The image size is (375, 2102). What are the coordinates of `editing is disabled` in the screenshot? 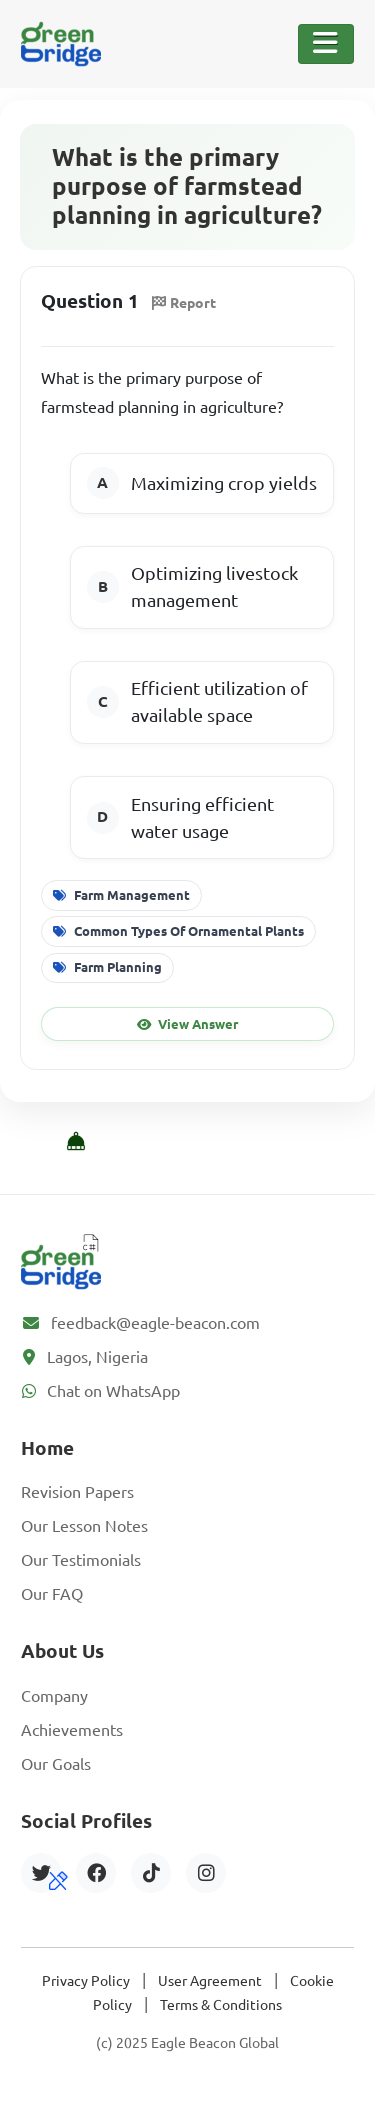 It's located at (58, 1881).